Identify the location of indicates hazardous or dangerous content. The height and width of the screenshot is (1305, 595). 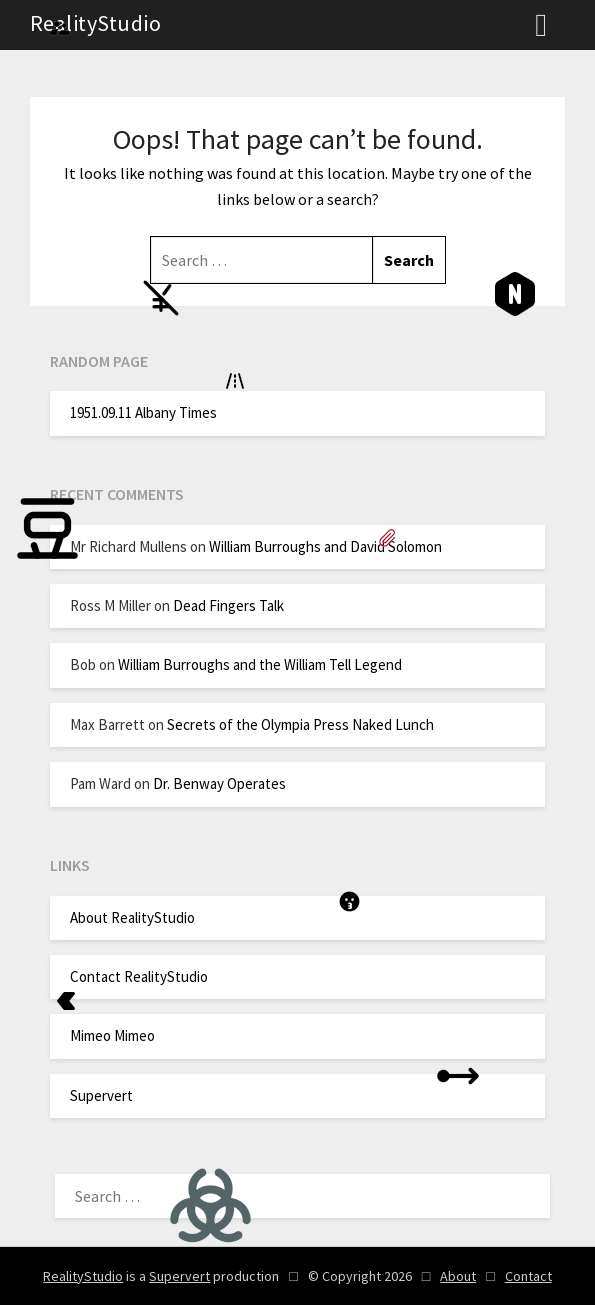
(210, 1207).